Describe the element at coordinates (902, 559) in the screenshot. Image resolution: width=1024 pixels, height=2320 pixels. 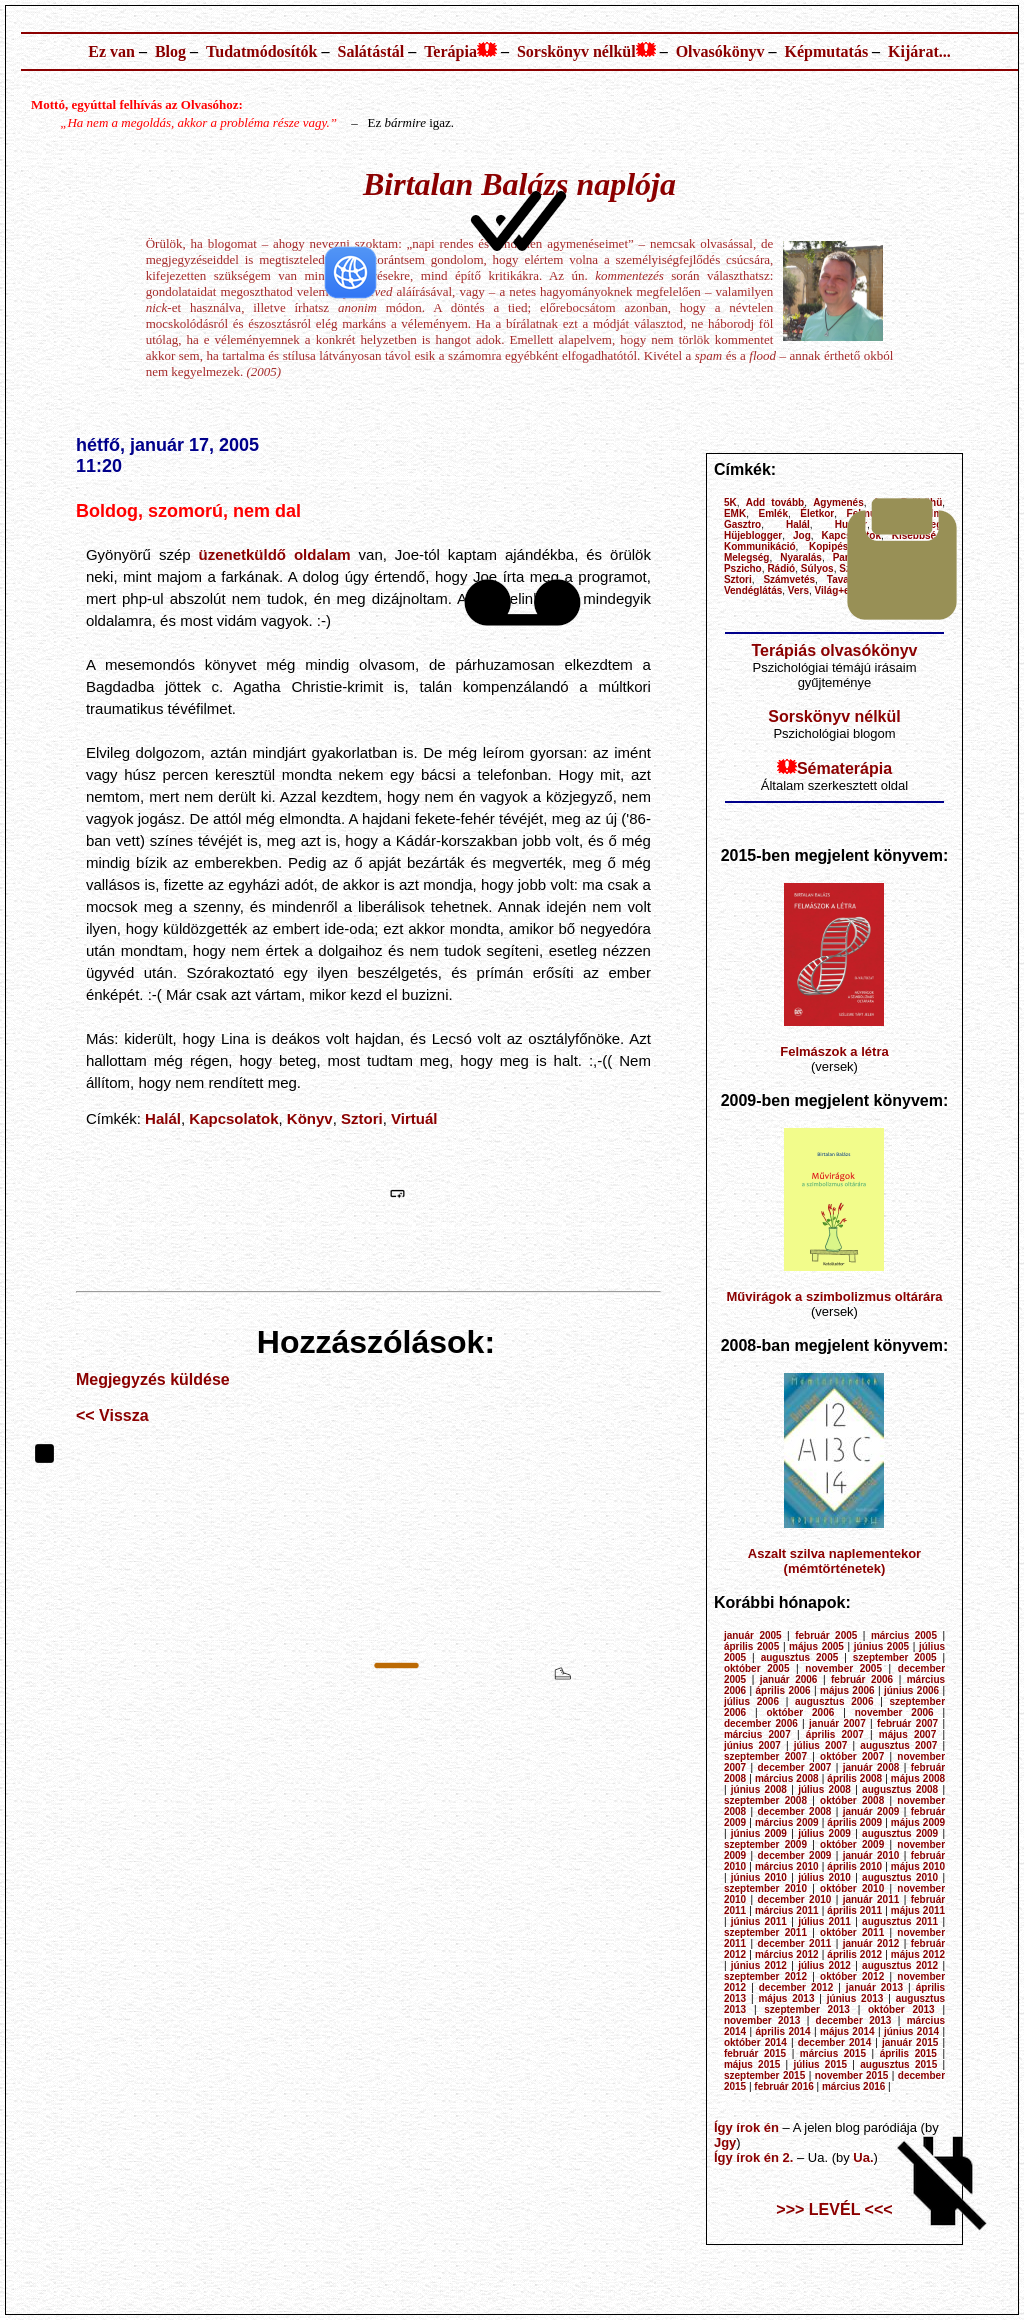
I see `copy to clipboard` at that location.